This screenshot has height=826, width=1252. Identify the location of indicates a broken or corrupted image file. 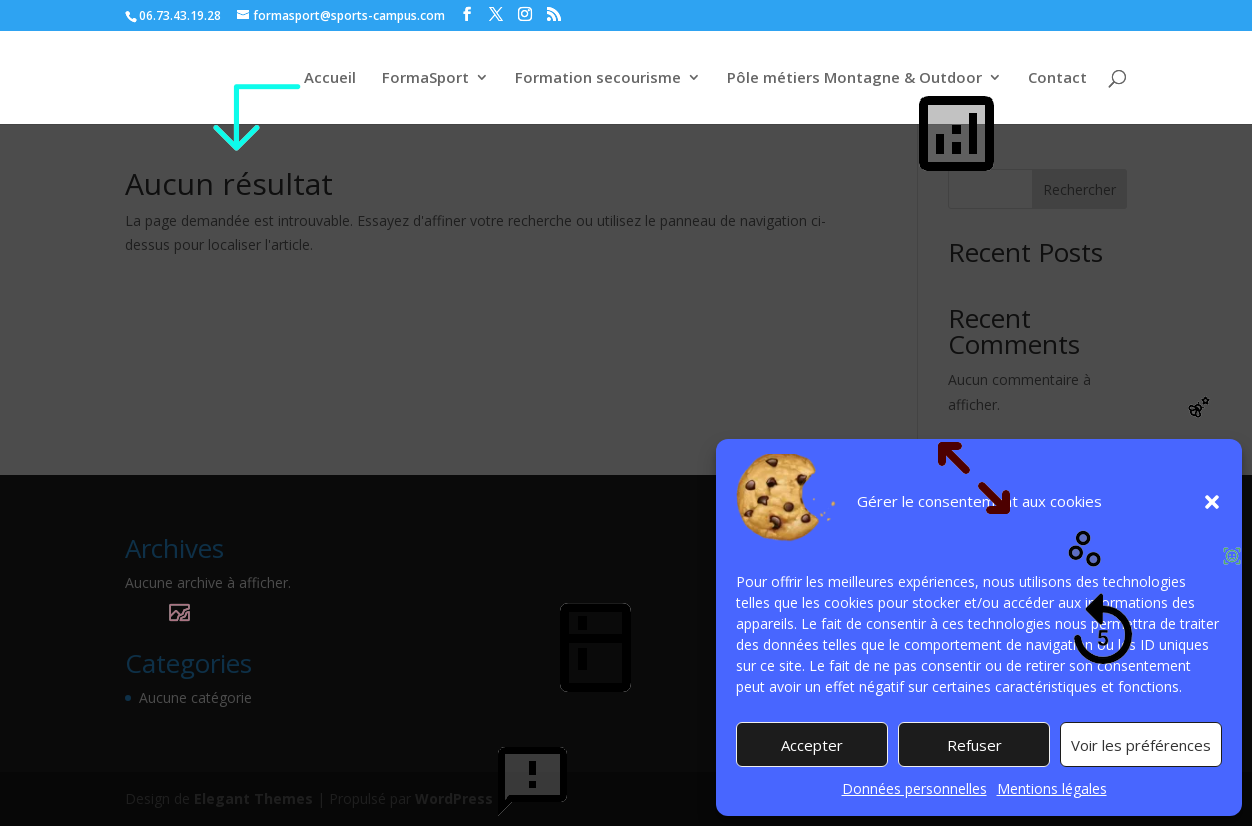
(179, 612).